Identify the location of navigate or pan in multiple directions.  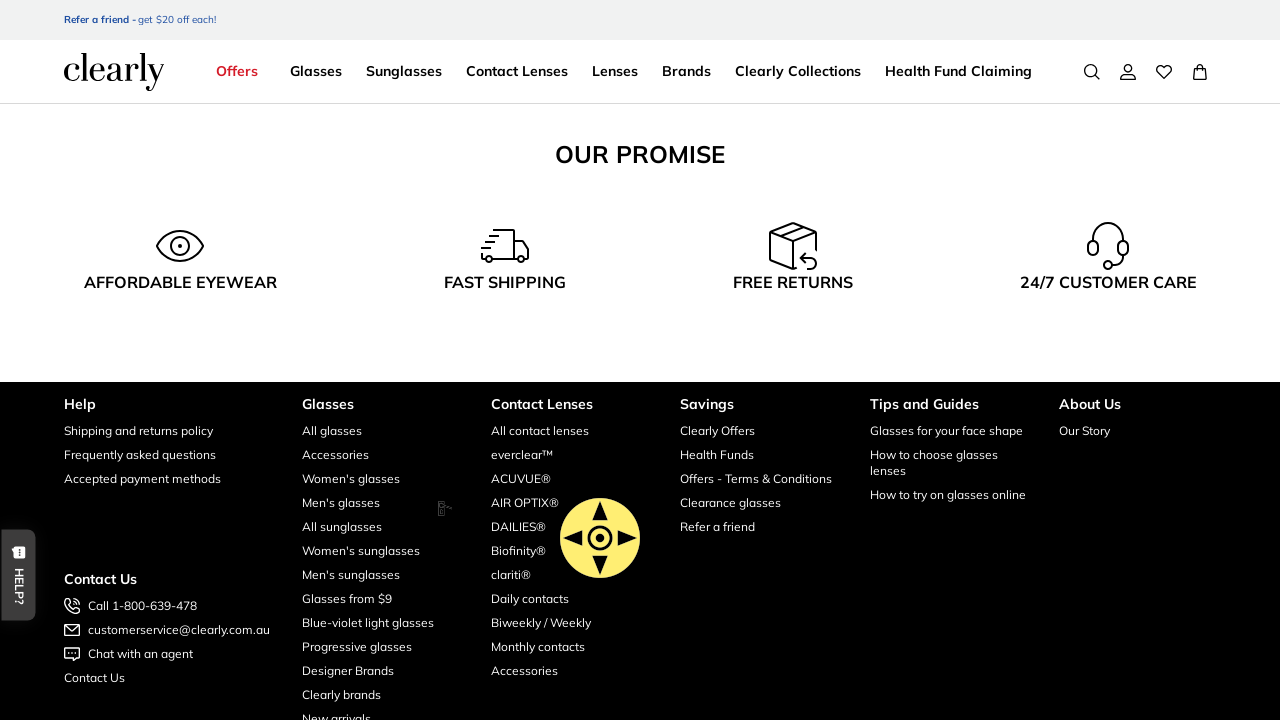
(600, 538).